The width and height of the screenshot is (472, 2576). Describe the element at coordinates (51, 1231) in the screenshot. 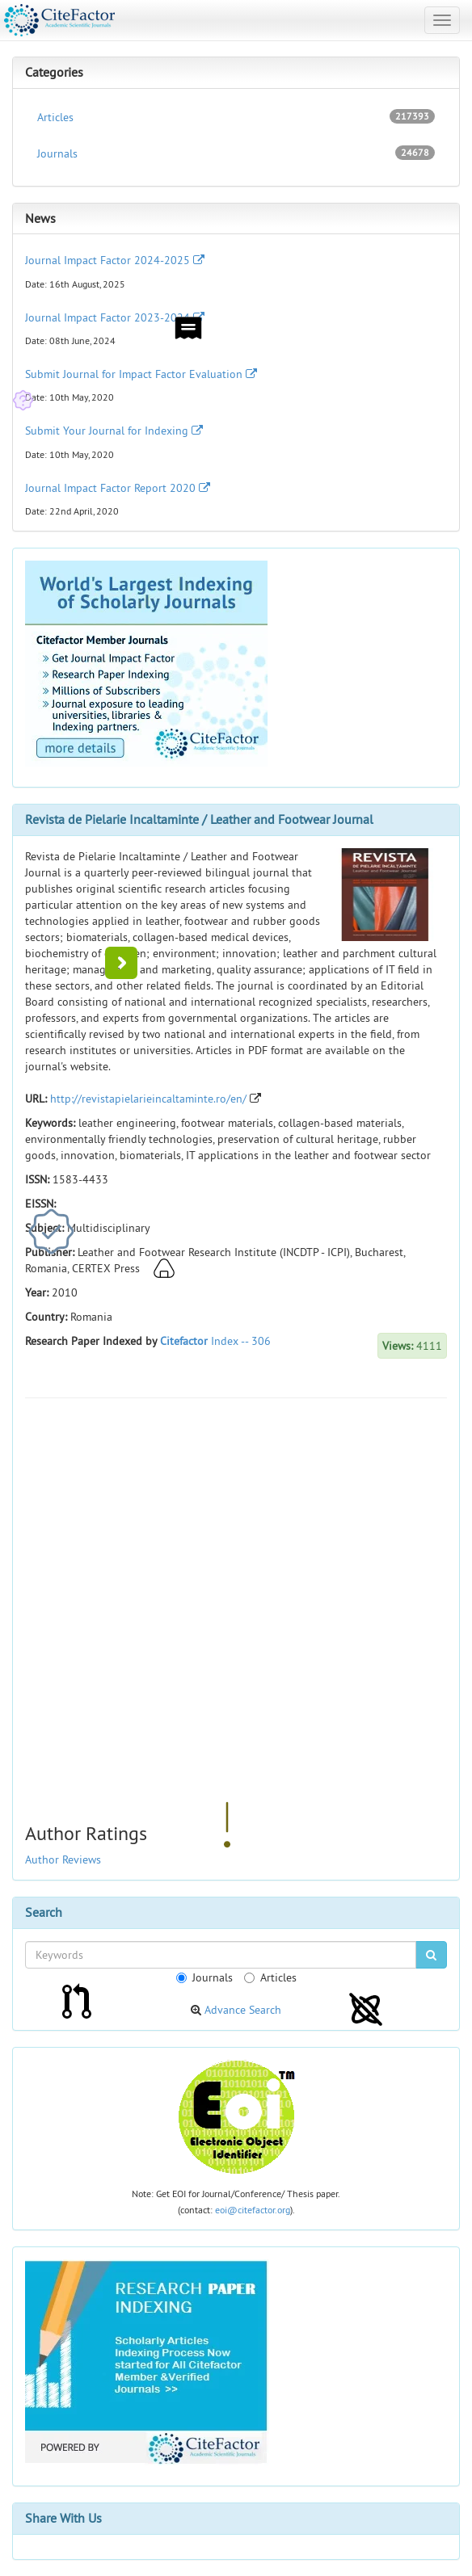

I see `indicates verified or authenticated status` at that location.